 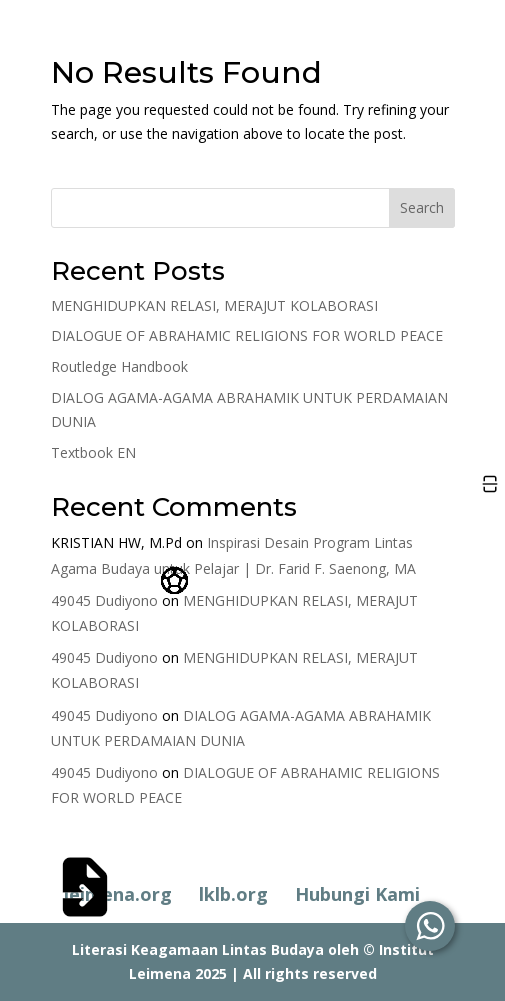 I want to click on import a file from another location, so click(x=85, y=887).